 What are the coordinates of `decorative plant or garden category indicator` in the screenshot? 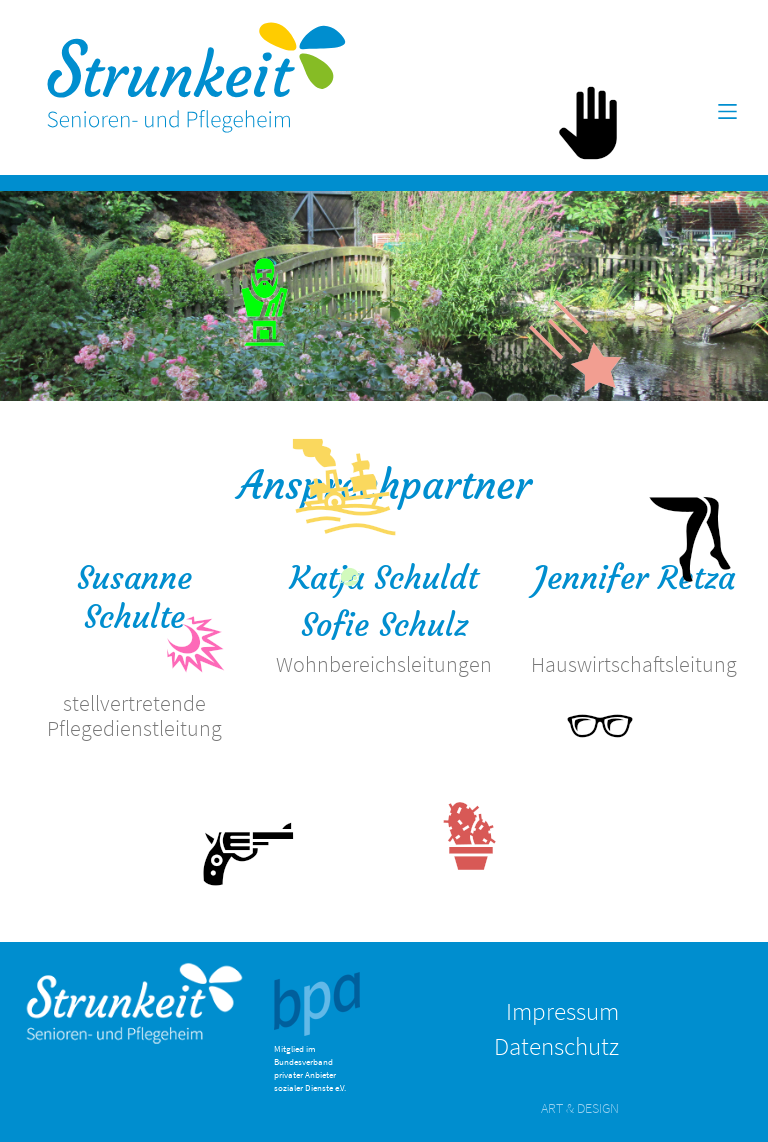 It's located at (471, 836).